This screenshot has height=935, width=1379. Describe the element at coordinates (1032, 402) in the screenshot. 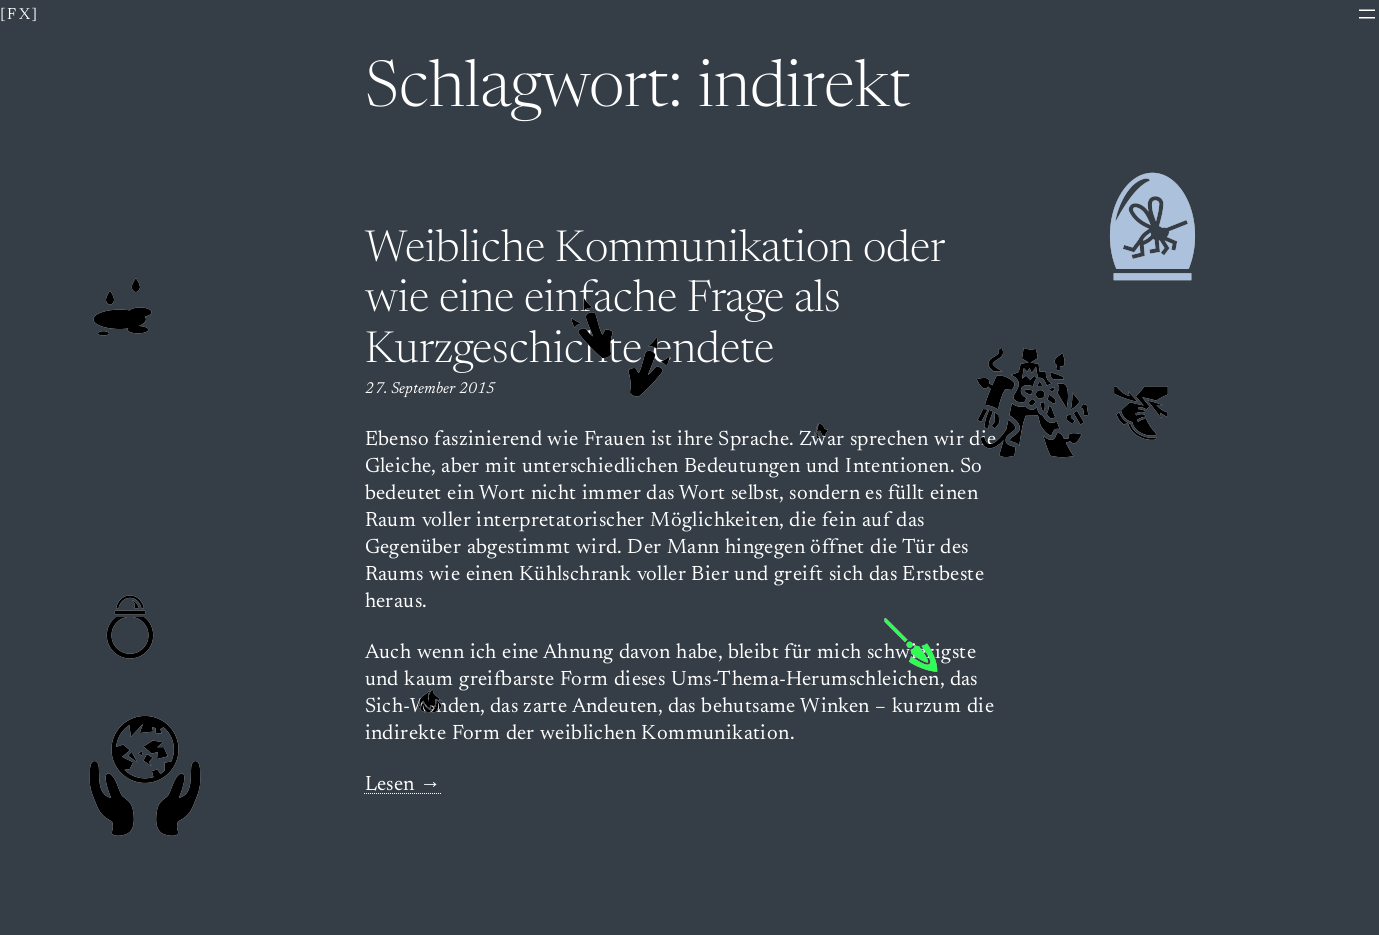

I see `select shambling mound creature or enemy type` at that location.